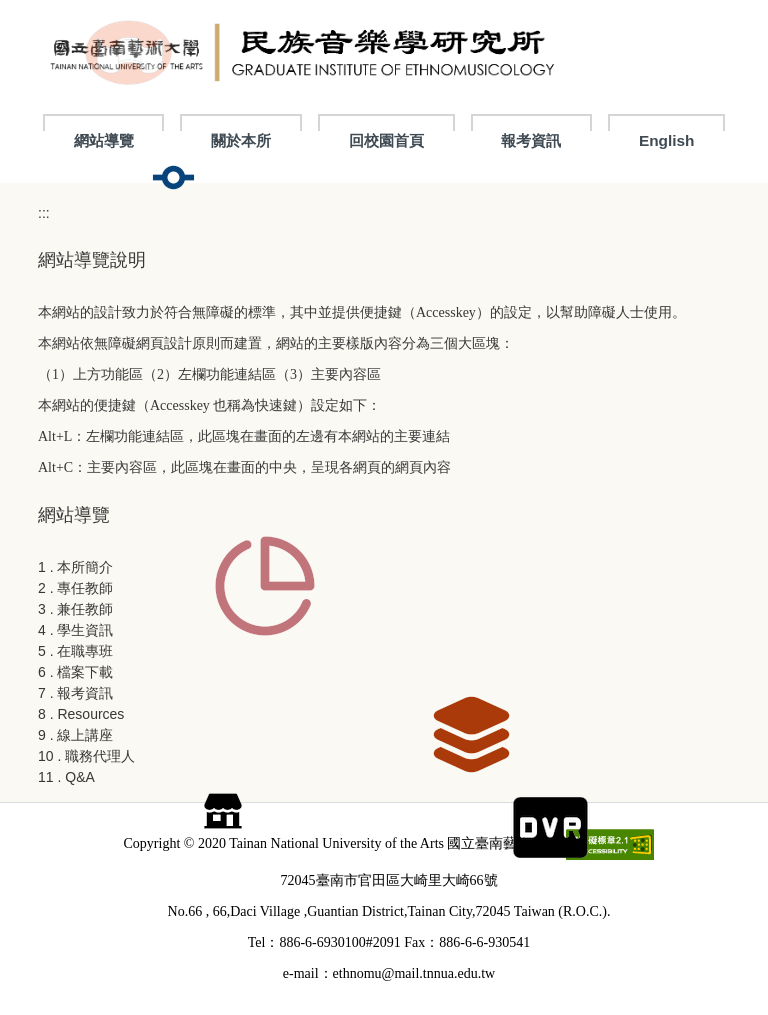 Image resolution: width=768 pixels, height=1015 pixels. Describe the element at coordinates (471, 734) in the screenshot. I see `view or manage layers` at that location.